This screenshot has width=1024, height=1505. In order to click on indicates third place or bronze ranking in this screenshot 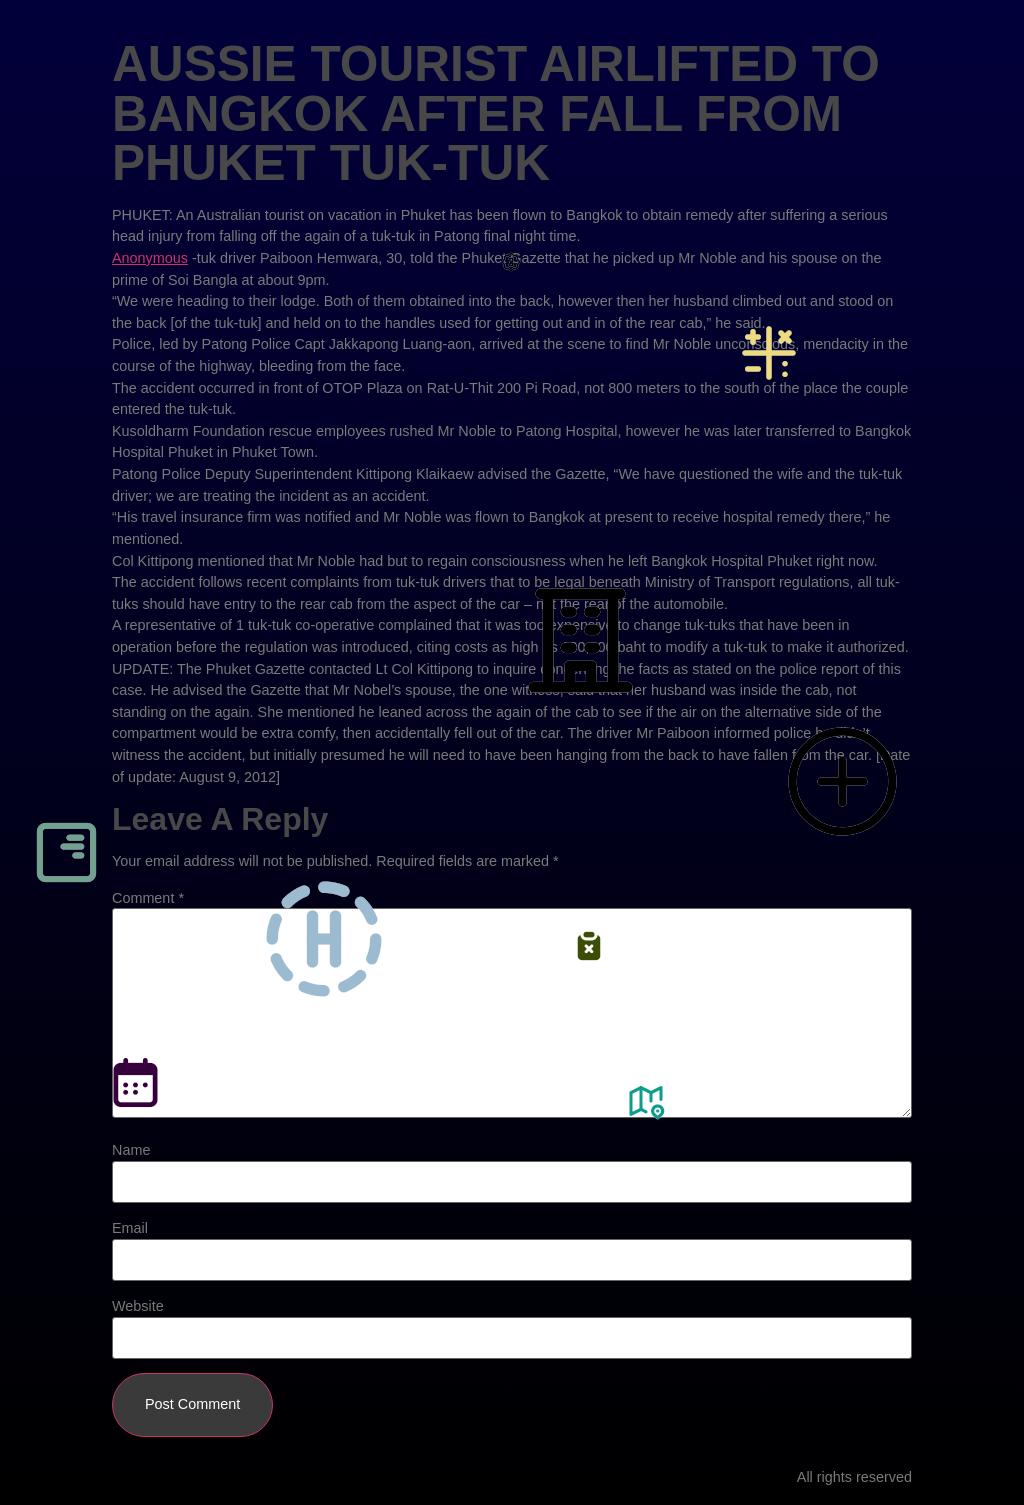, I will do `click(511, 262)`.